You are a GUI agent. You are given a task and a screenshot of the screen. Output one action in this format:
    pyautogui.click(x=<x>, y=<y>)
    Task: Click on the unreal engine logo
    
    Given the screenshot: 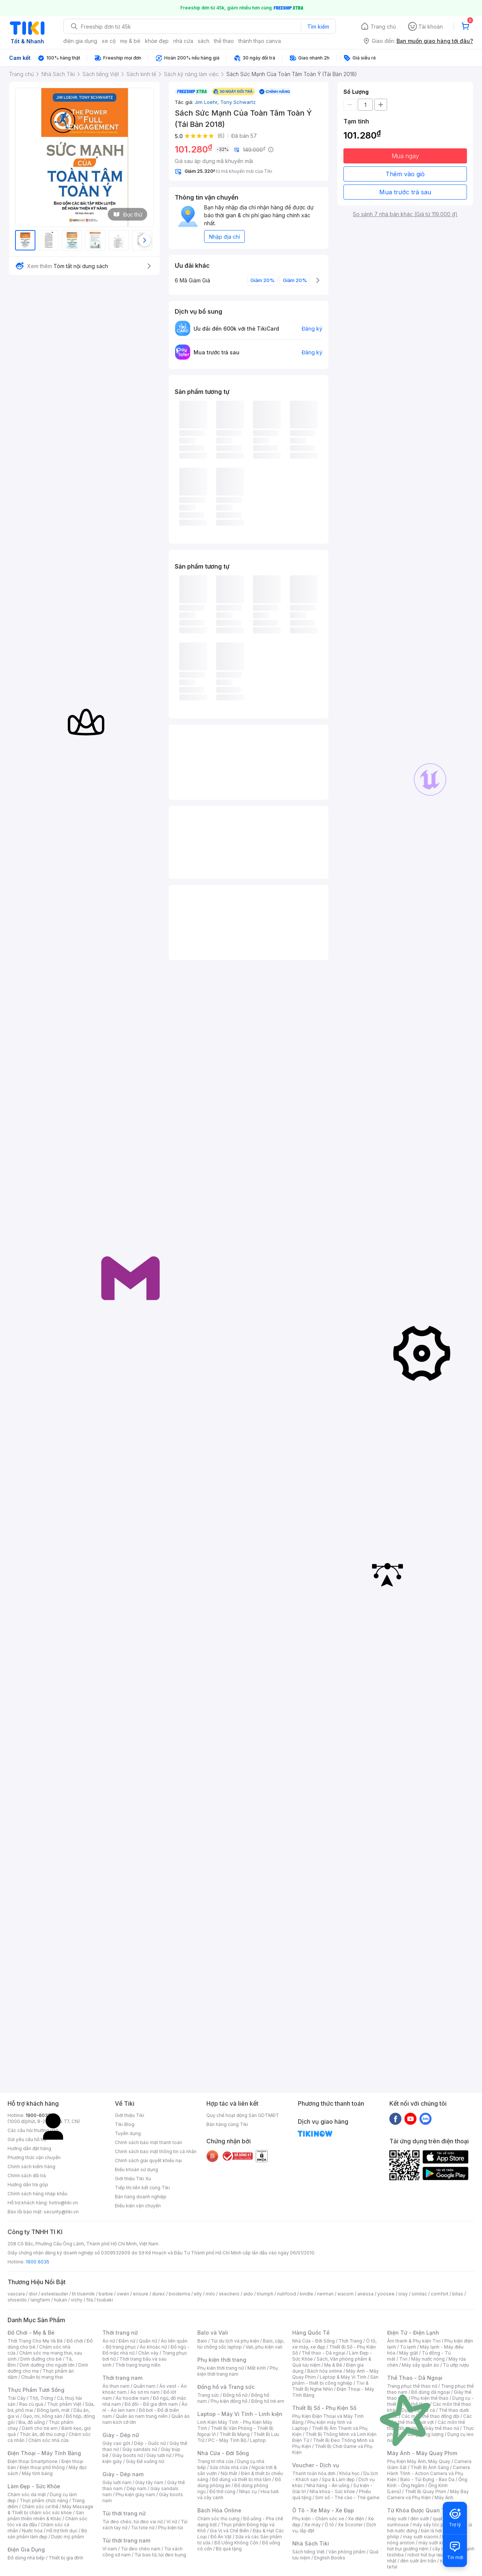 What is the action you would take?
    pyautogui.click(x=430, y=779)
    